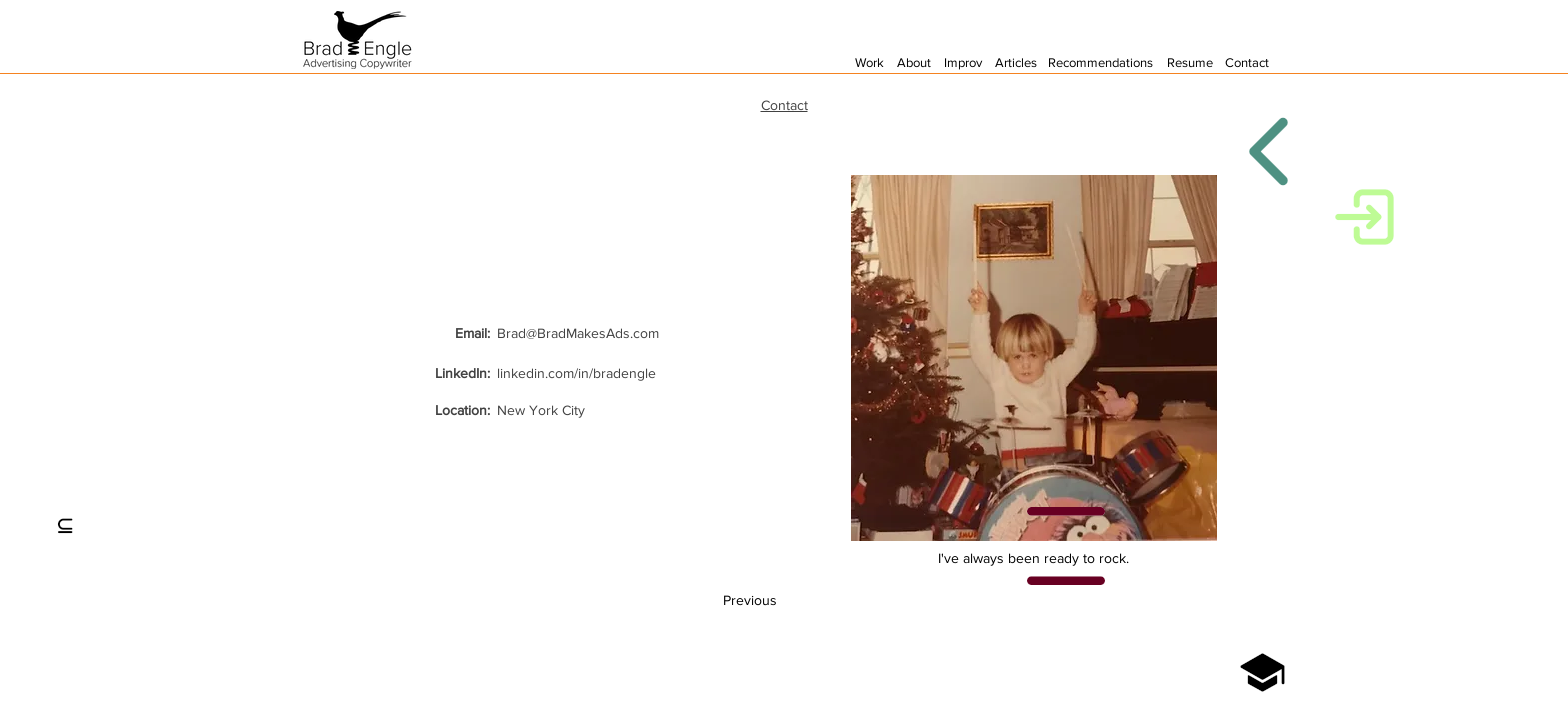  Describe the element at coordinates (1262, 672) in the screenshot. I see `access education or learning features` at that location.